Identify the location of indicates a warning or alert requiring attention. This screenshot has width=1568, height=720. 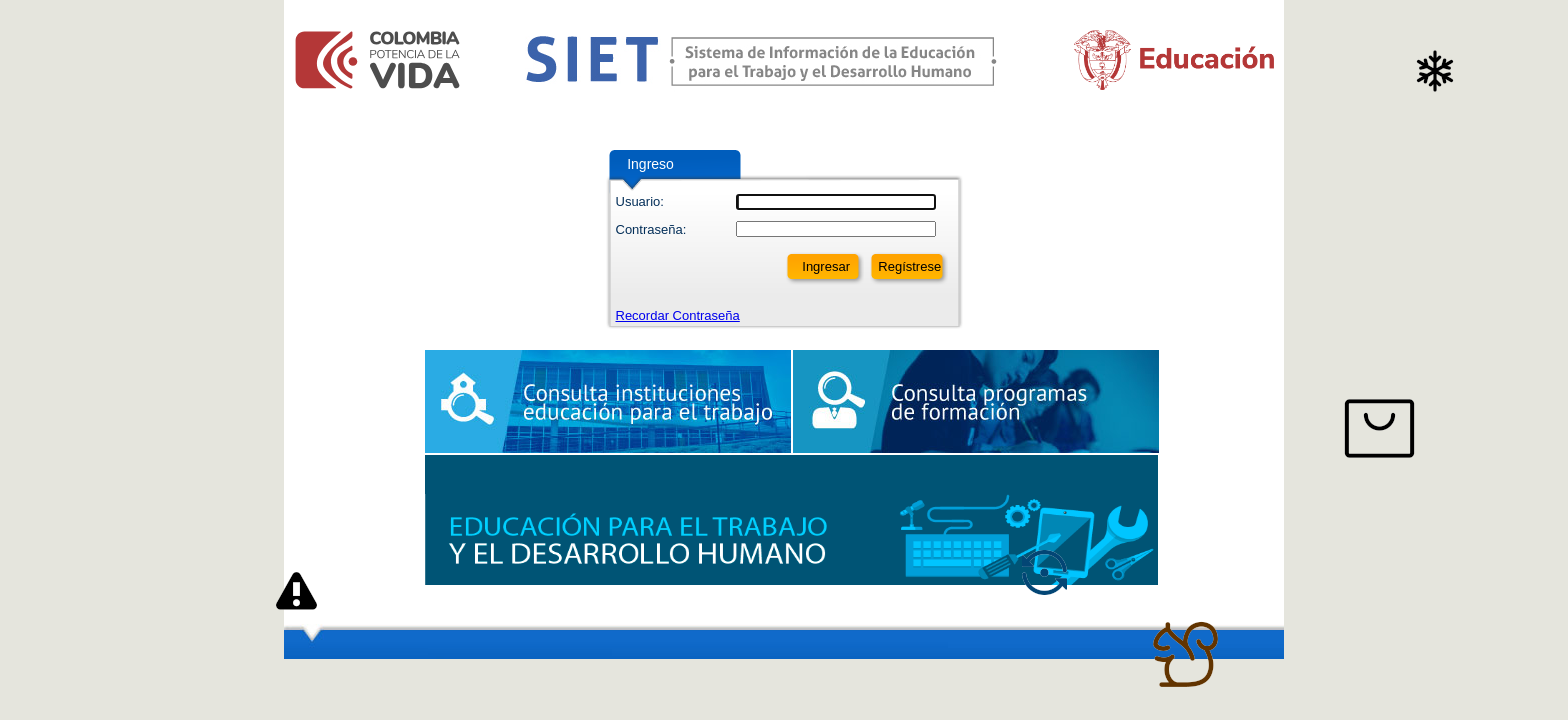
(296, 592).